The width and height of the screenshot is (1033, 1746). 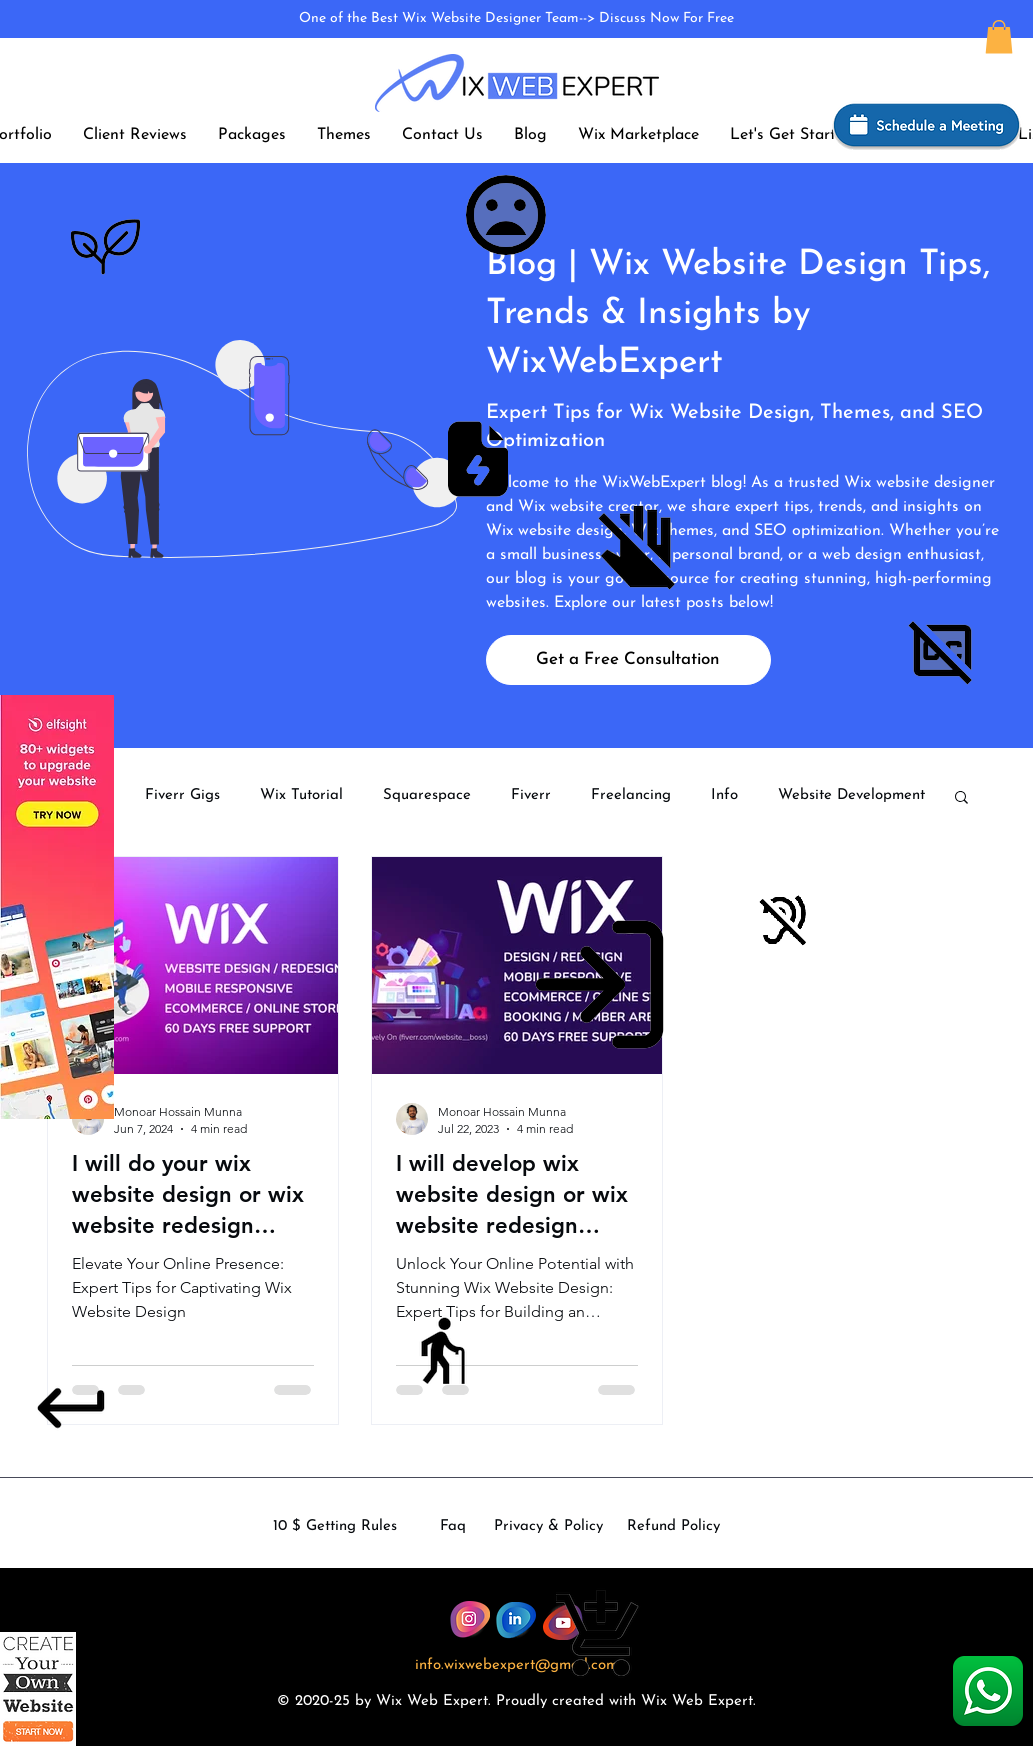 What do you see at coordinates (506, 215) in the screenshot?
I see `indicate a negative reaction or dislike` at bounding box center [506, 215].